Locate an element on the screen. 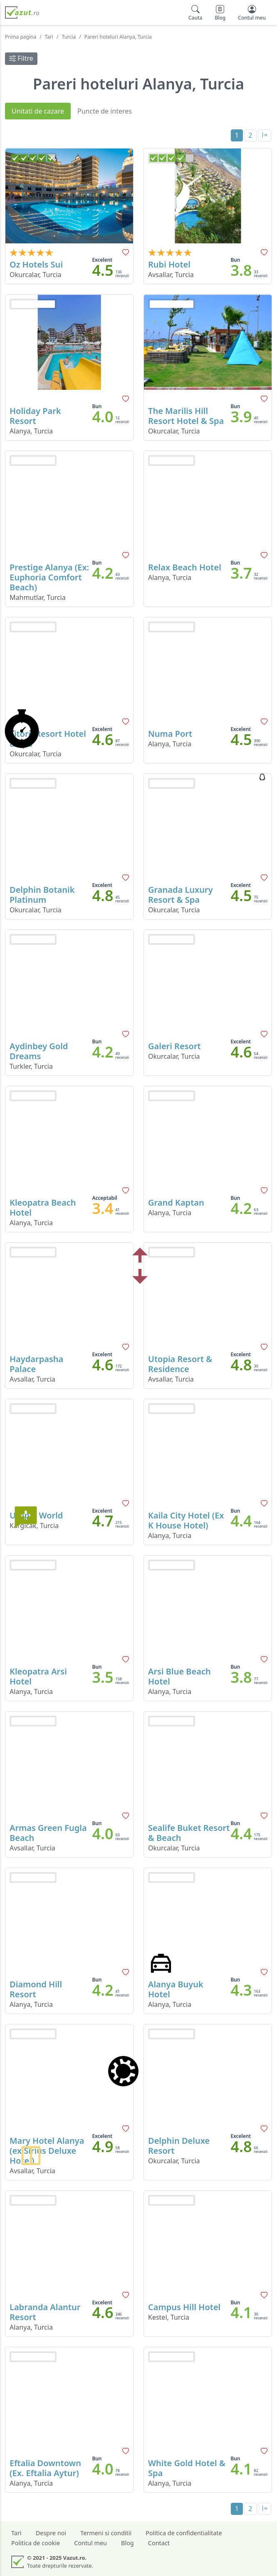 The width and height of the screenshot is (277, 2576). request a taxi or cab ride is located at coordinates (161, 1963).